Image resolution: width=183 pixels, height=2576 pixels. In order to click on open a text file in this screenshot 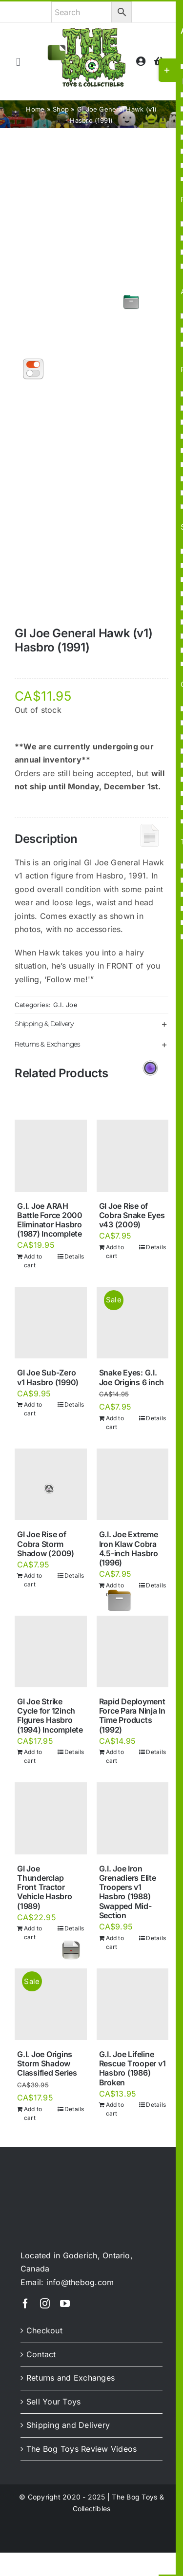, I will do `click(149, 835)`.